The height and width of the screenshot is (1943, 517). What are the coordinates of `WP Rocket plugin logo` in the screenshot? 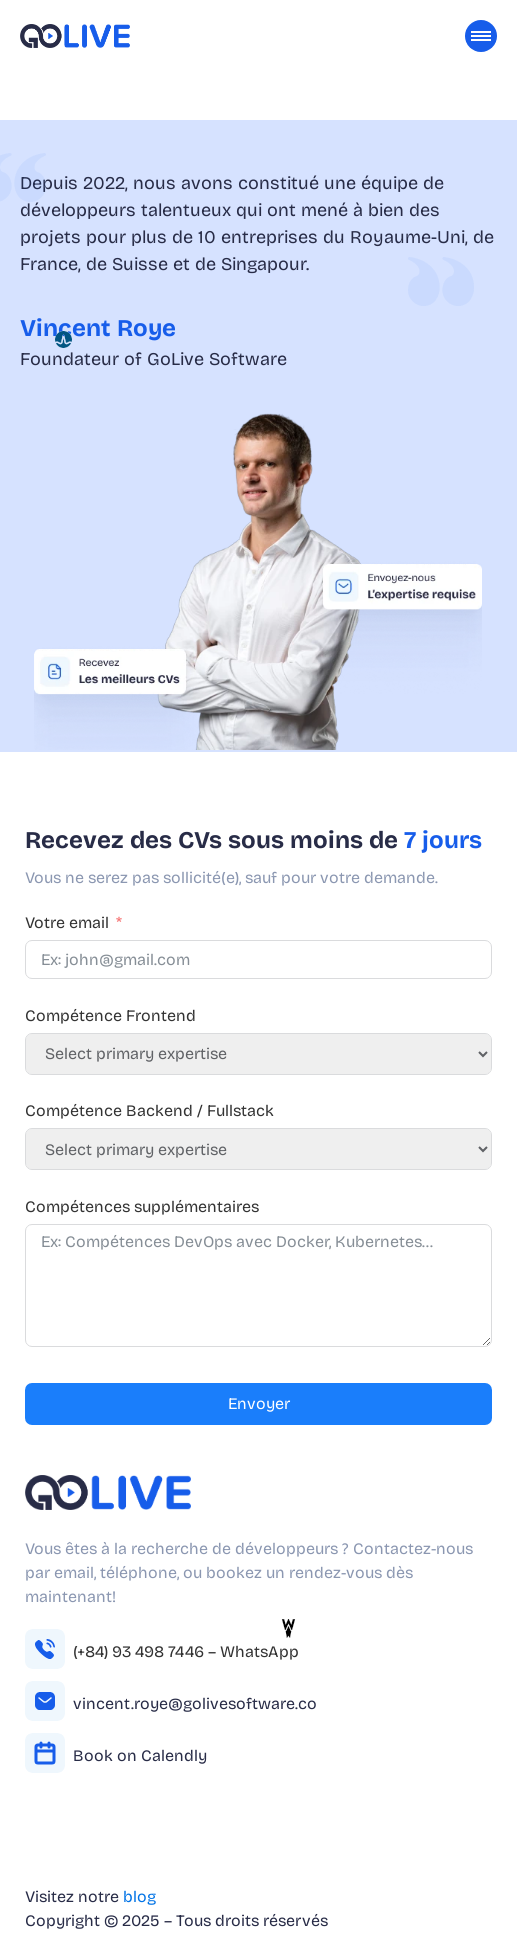 It's located at (288, 1628).